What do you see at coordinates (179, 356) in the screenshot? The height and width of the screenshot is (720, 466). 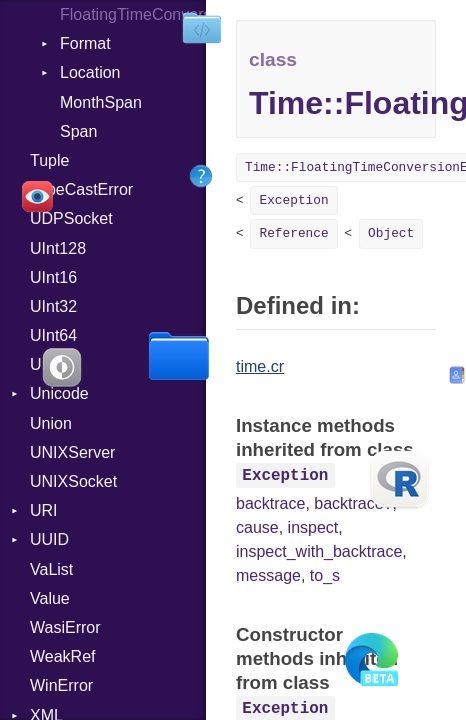 I see `open folder to view files` at bounding box center [179, 356].